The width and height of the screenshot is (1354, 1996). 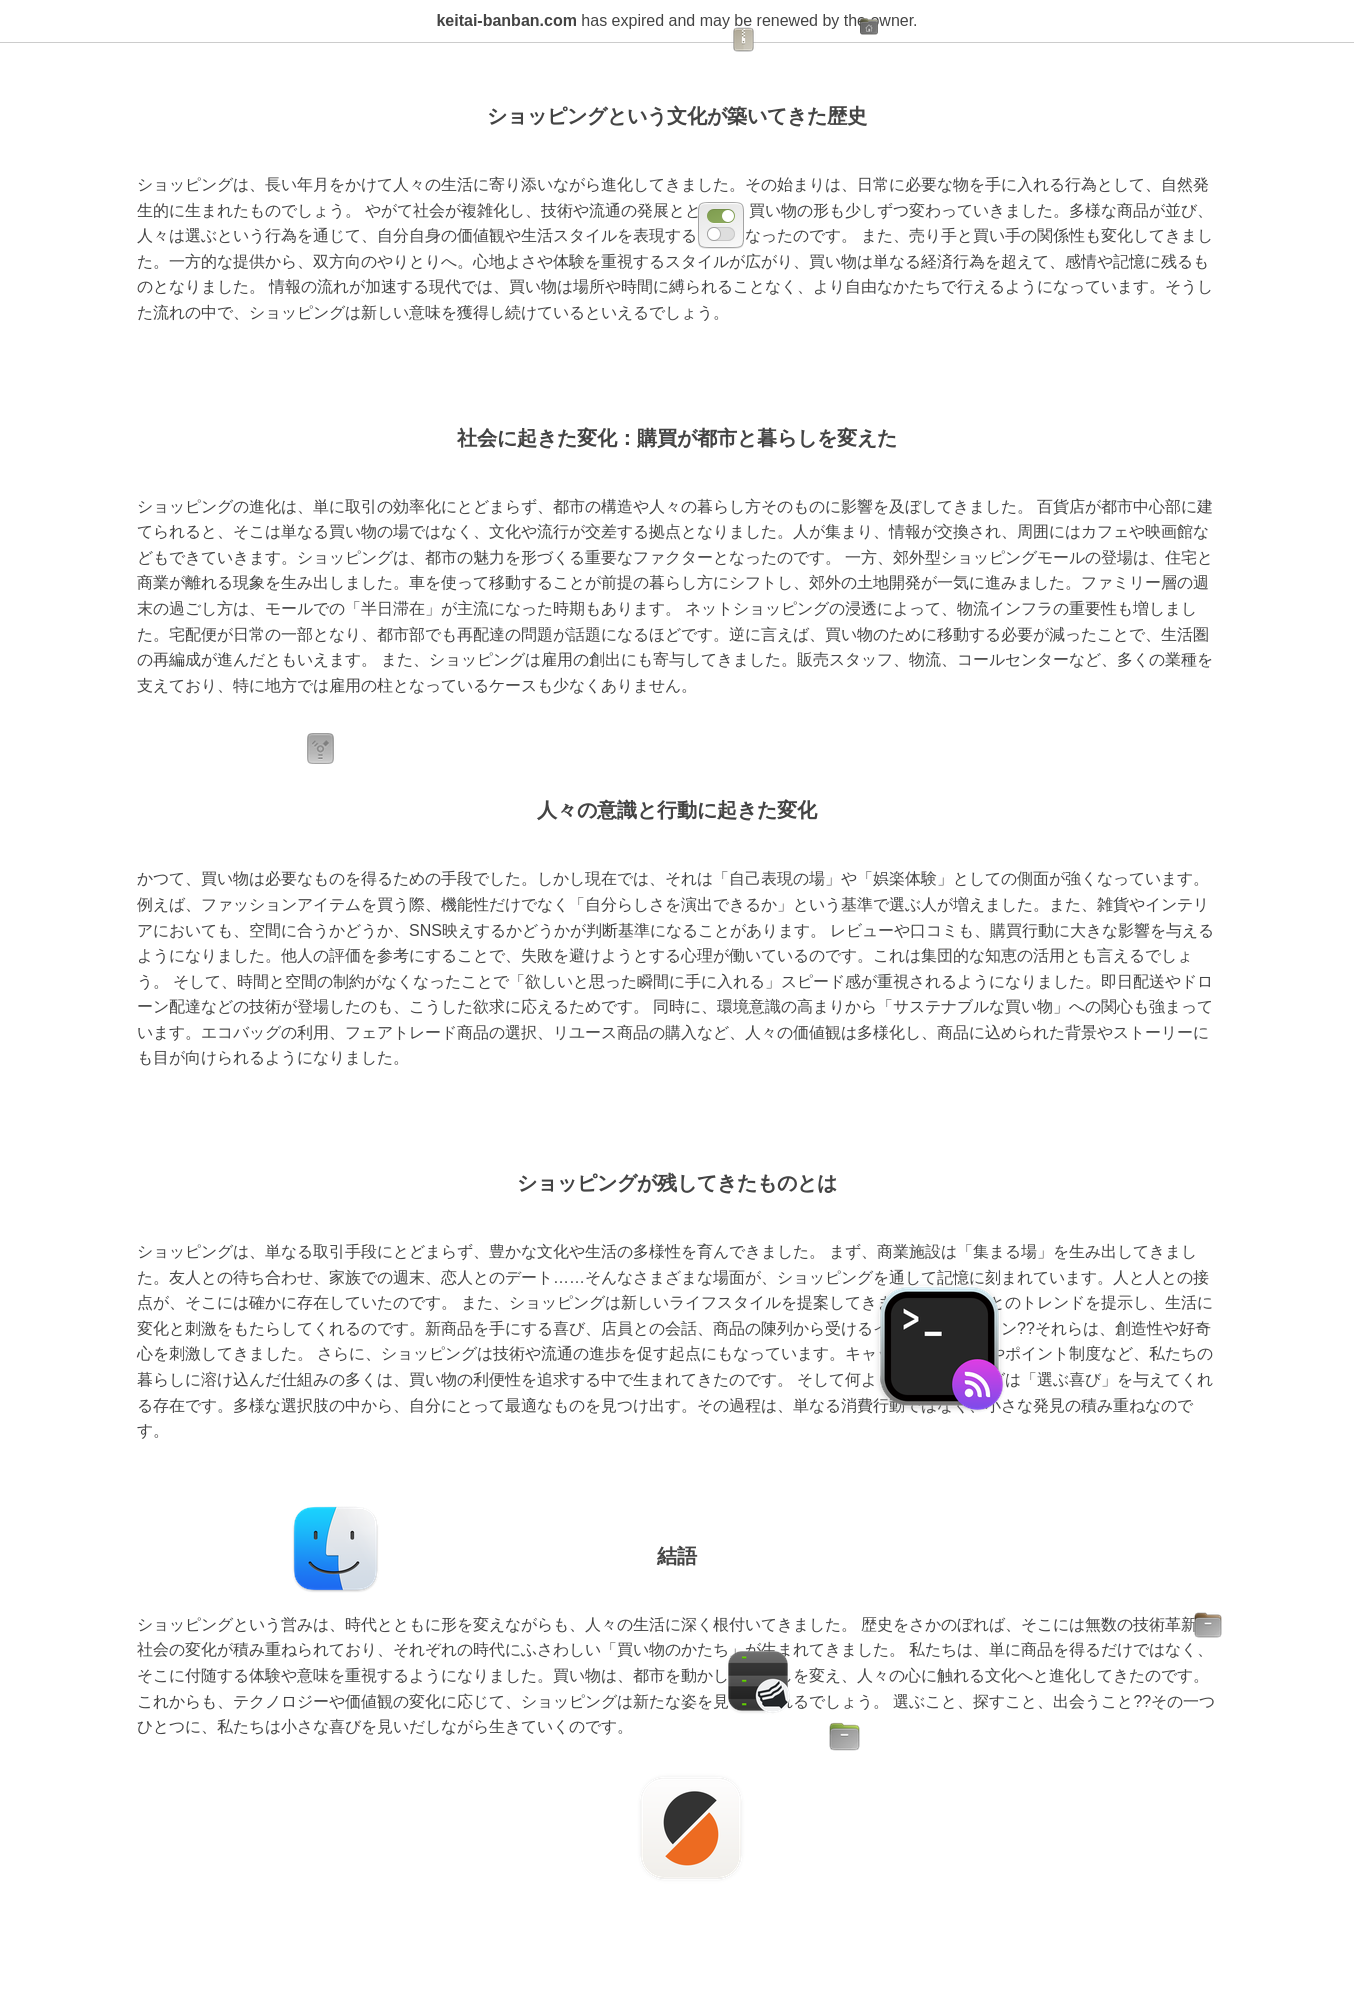 What do you see at coordinates (320, 748) in the screenshot?
I see `access firewire external hard drive` at bounding box center [320, 748].